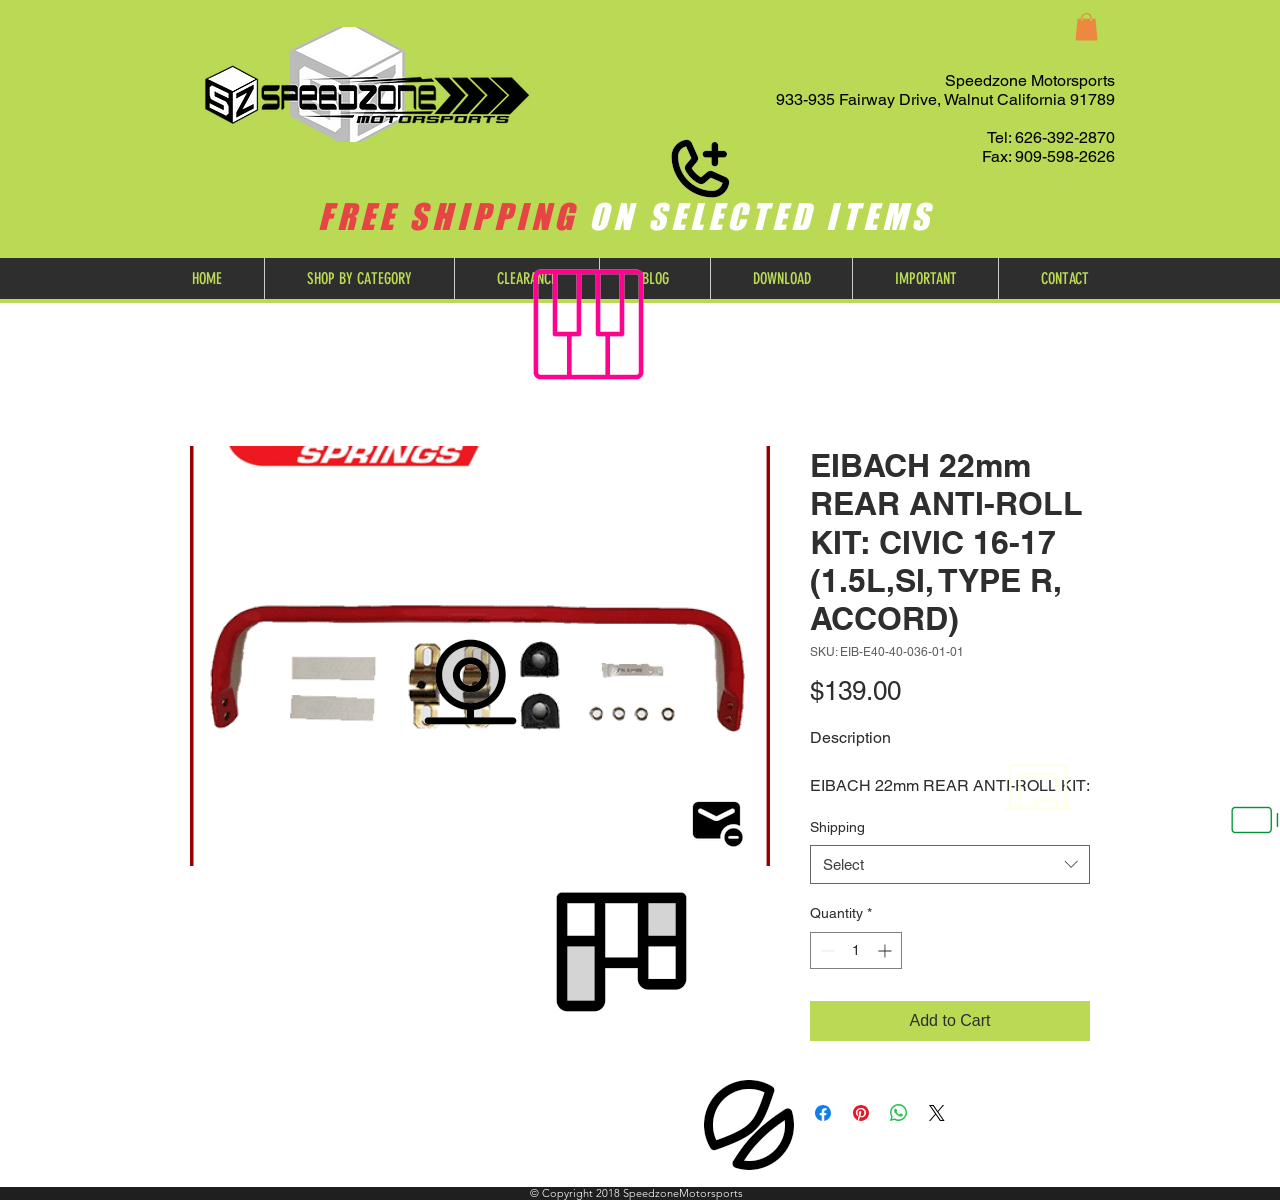 The width and height of the screenshot is (1280, 1200). Describe the element at coordinates (701, 167) in the screenshot. I see `add a new contact` at that location.